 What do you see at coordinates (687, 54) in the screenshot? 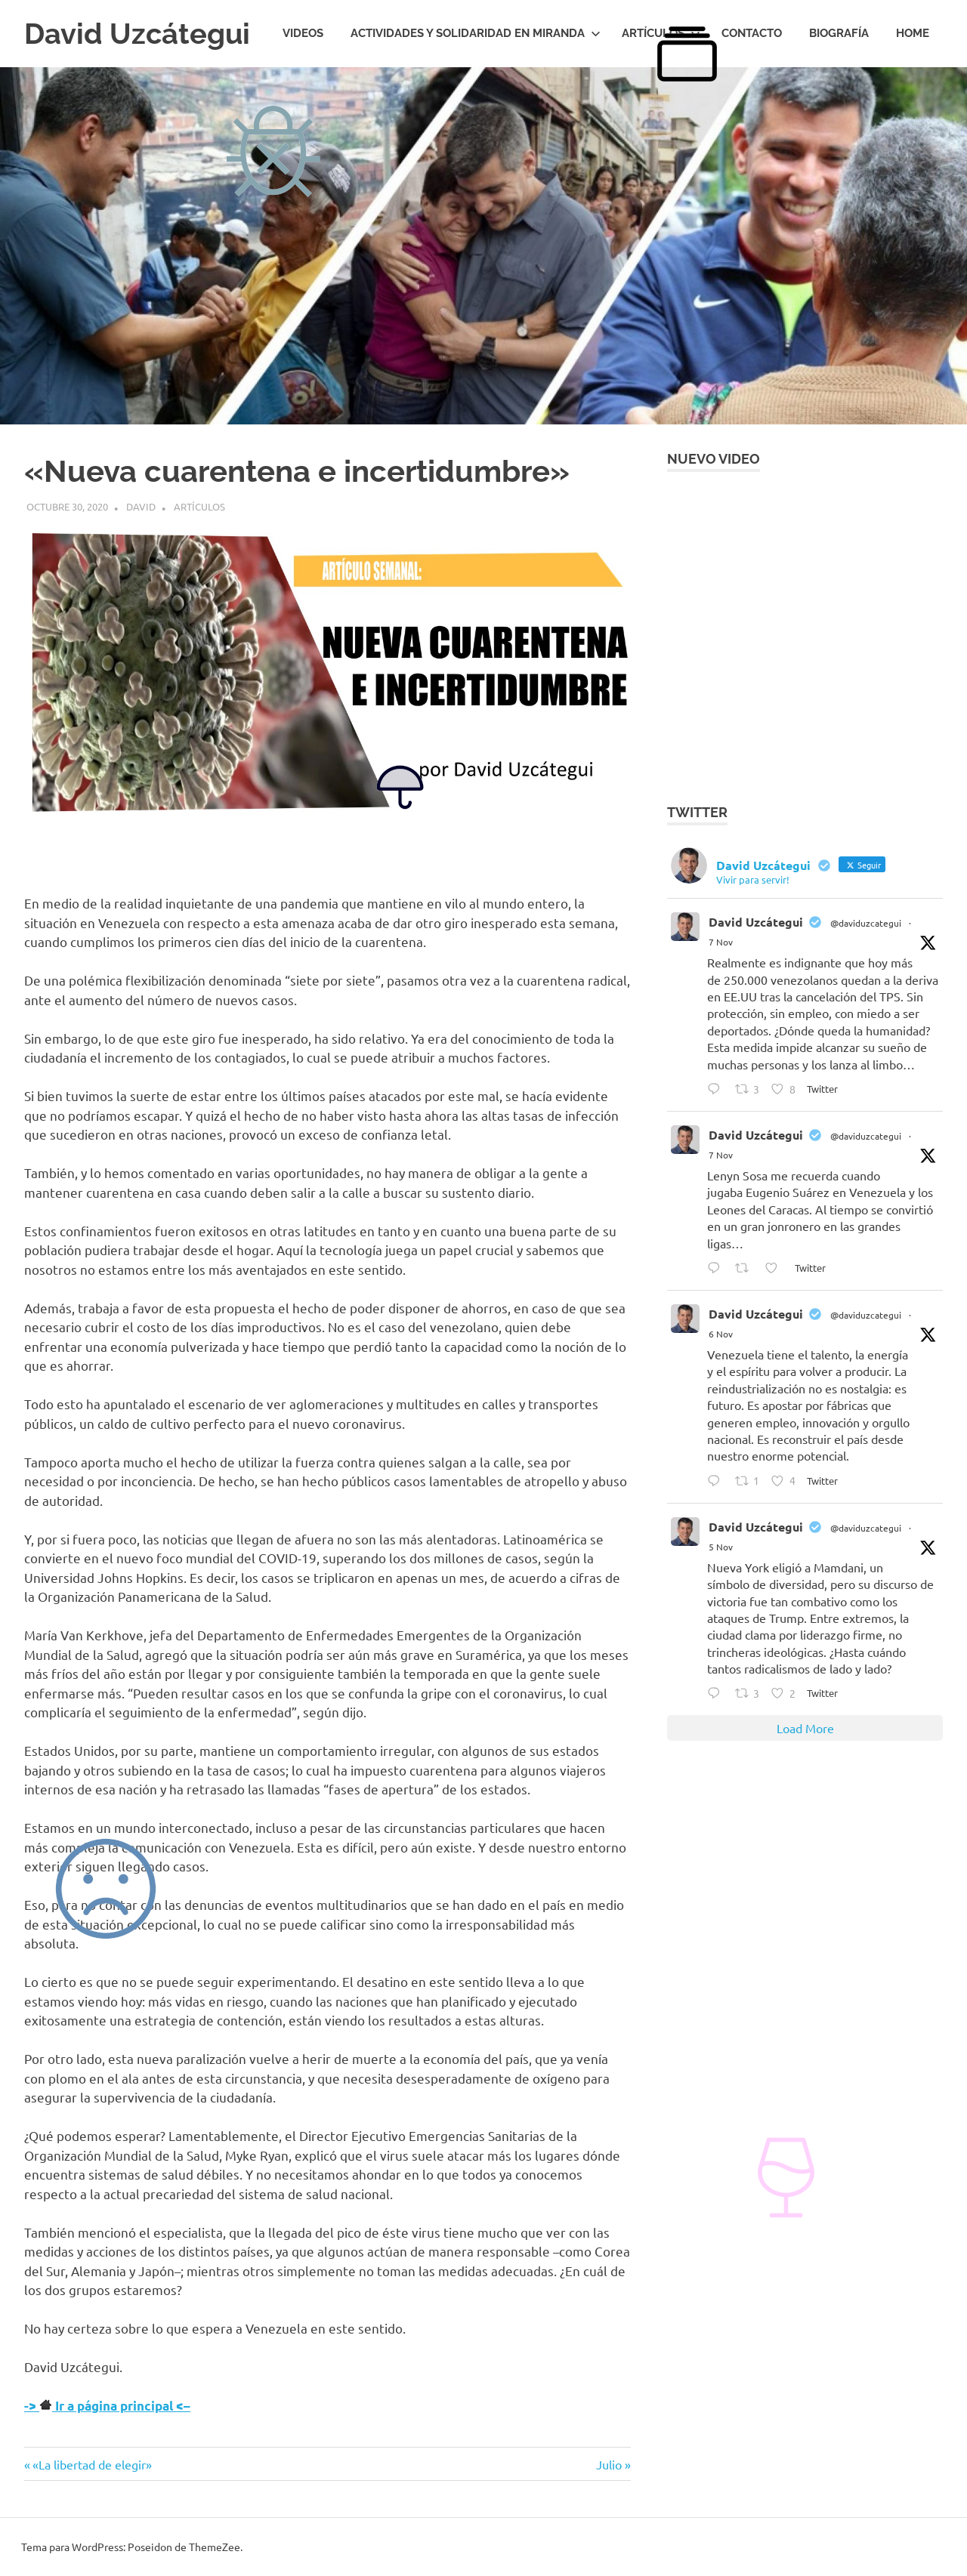
I see `view photo albums` at bounding box center [687, 54].